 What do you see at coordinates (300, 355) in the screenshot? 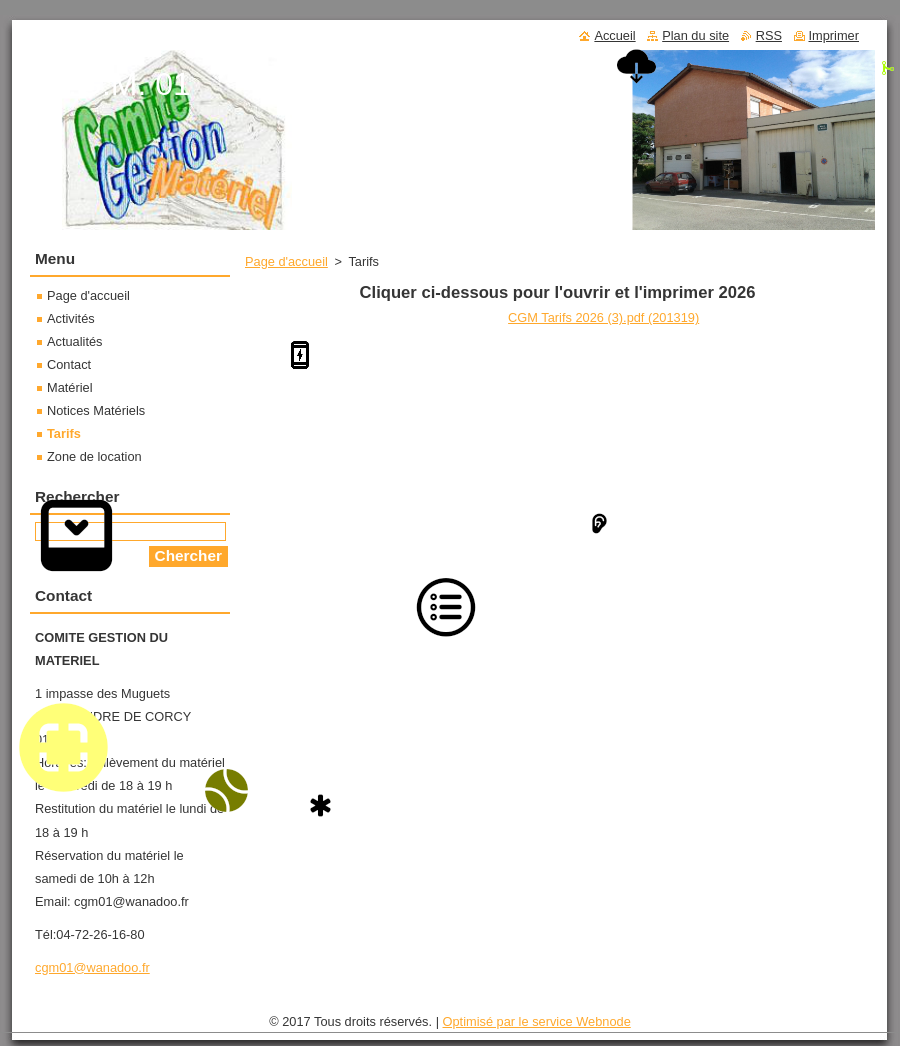
I see `find nearby charging stations` at bounding box center [300, 355].